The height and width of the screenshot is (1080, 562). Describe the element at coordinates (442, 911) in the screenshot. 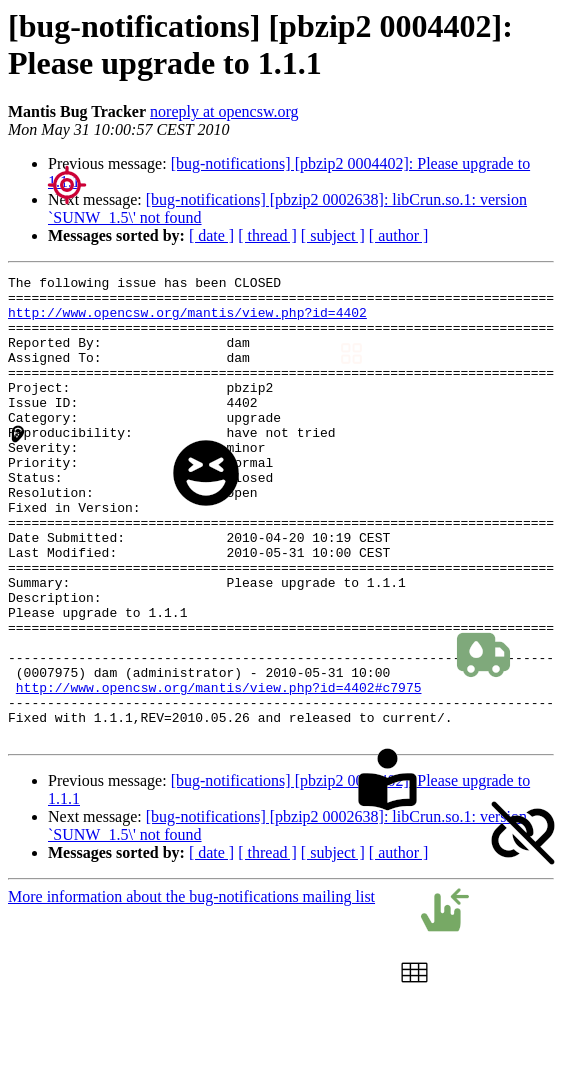

I see `swipe left to navigate or dismiss` at that location.